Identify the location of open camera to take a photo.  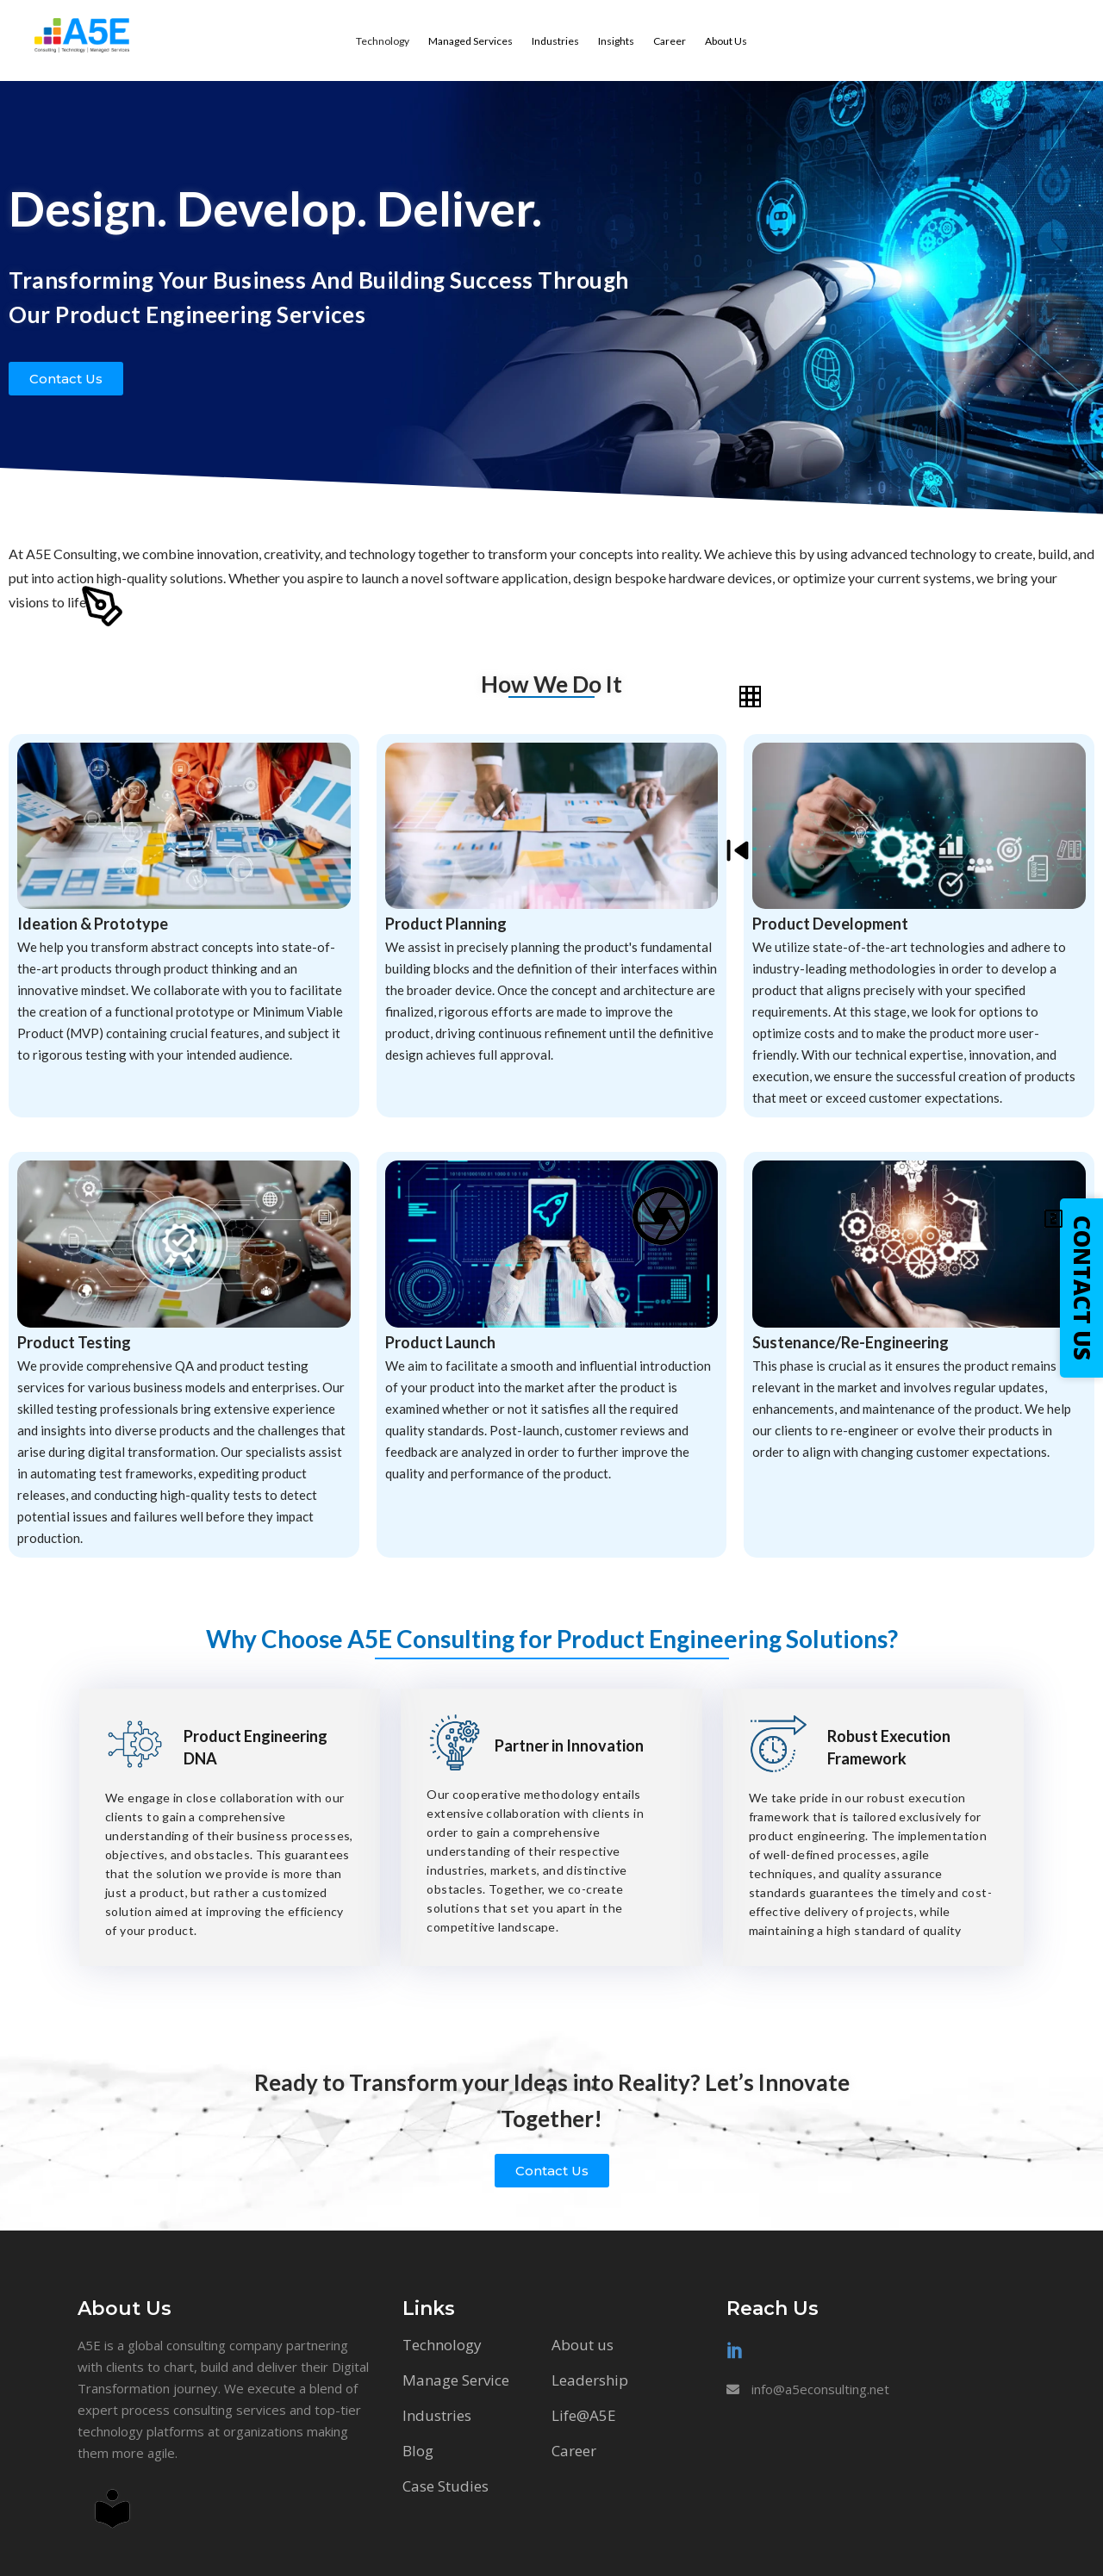
(661, 1216).